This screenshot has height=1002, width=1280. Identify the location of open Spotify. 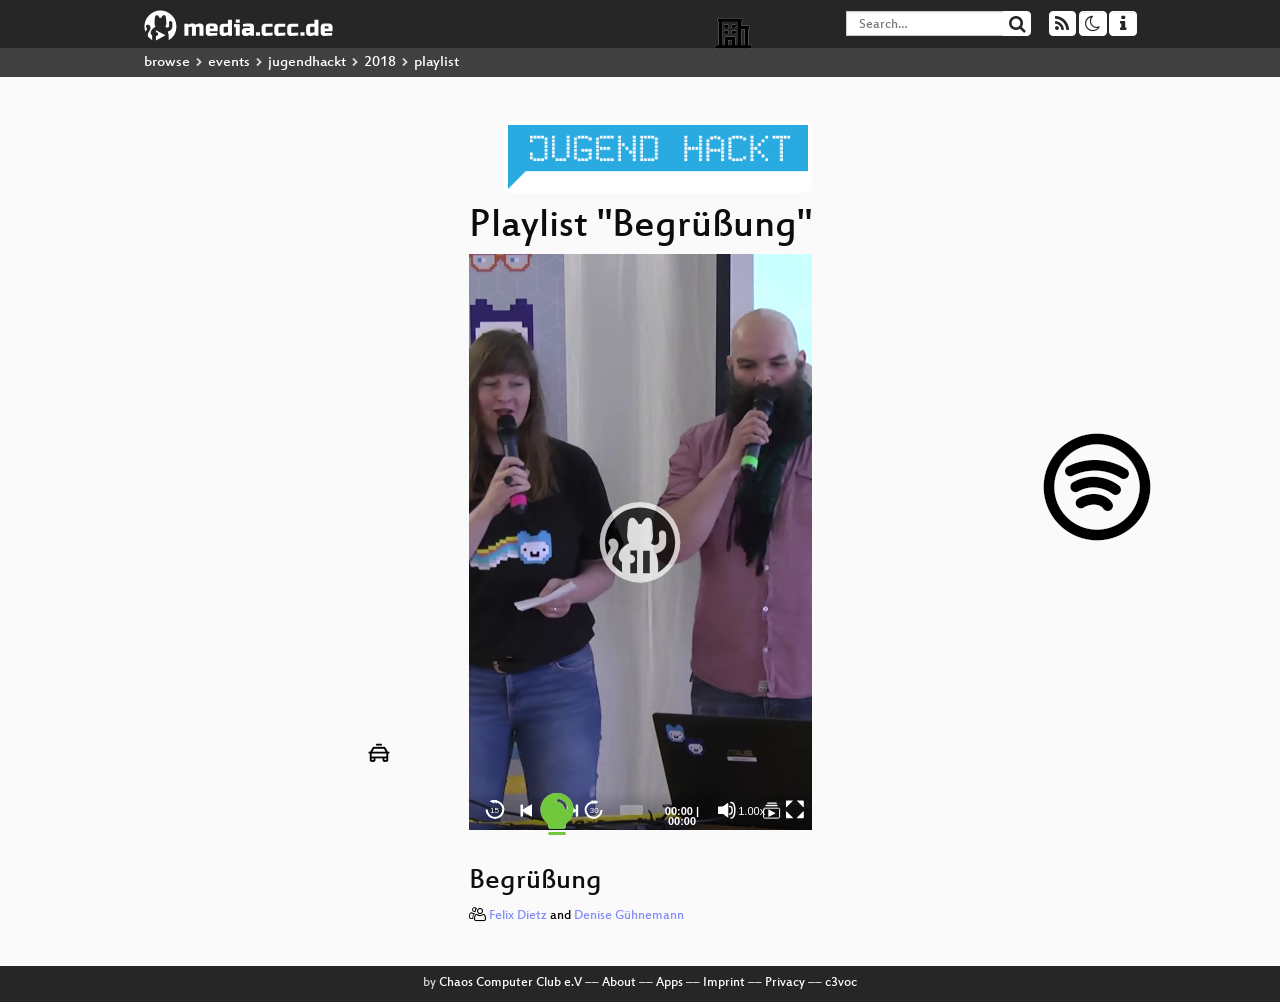
(1097, 487).